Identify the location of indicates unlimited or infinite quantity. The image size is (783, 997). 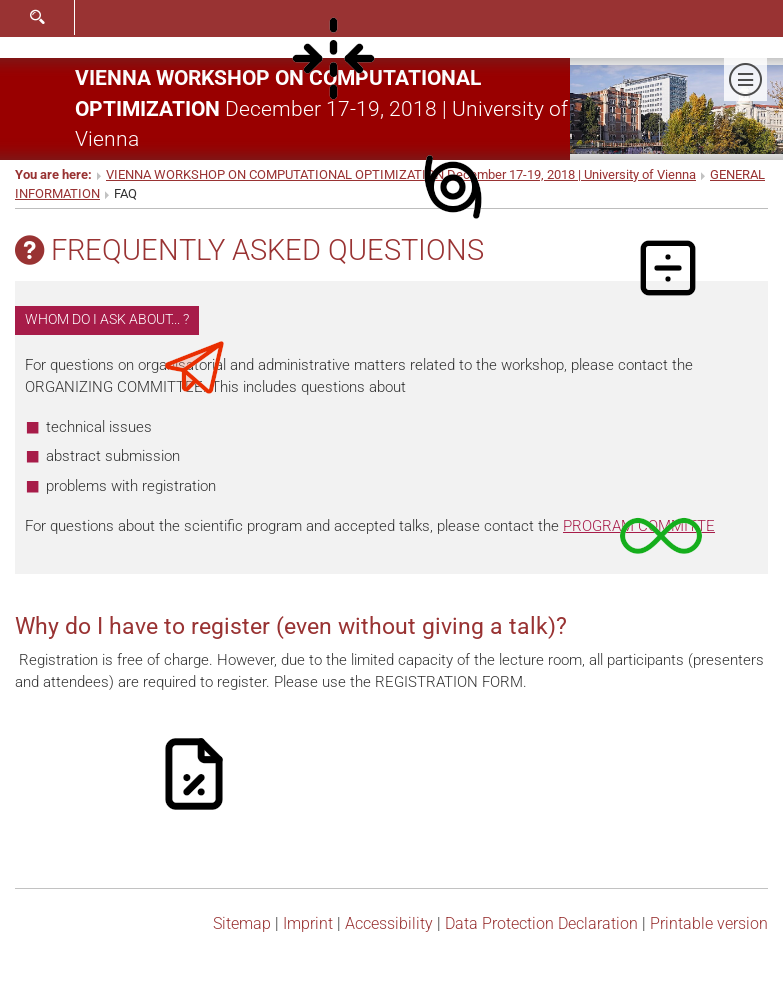
(661, 535).